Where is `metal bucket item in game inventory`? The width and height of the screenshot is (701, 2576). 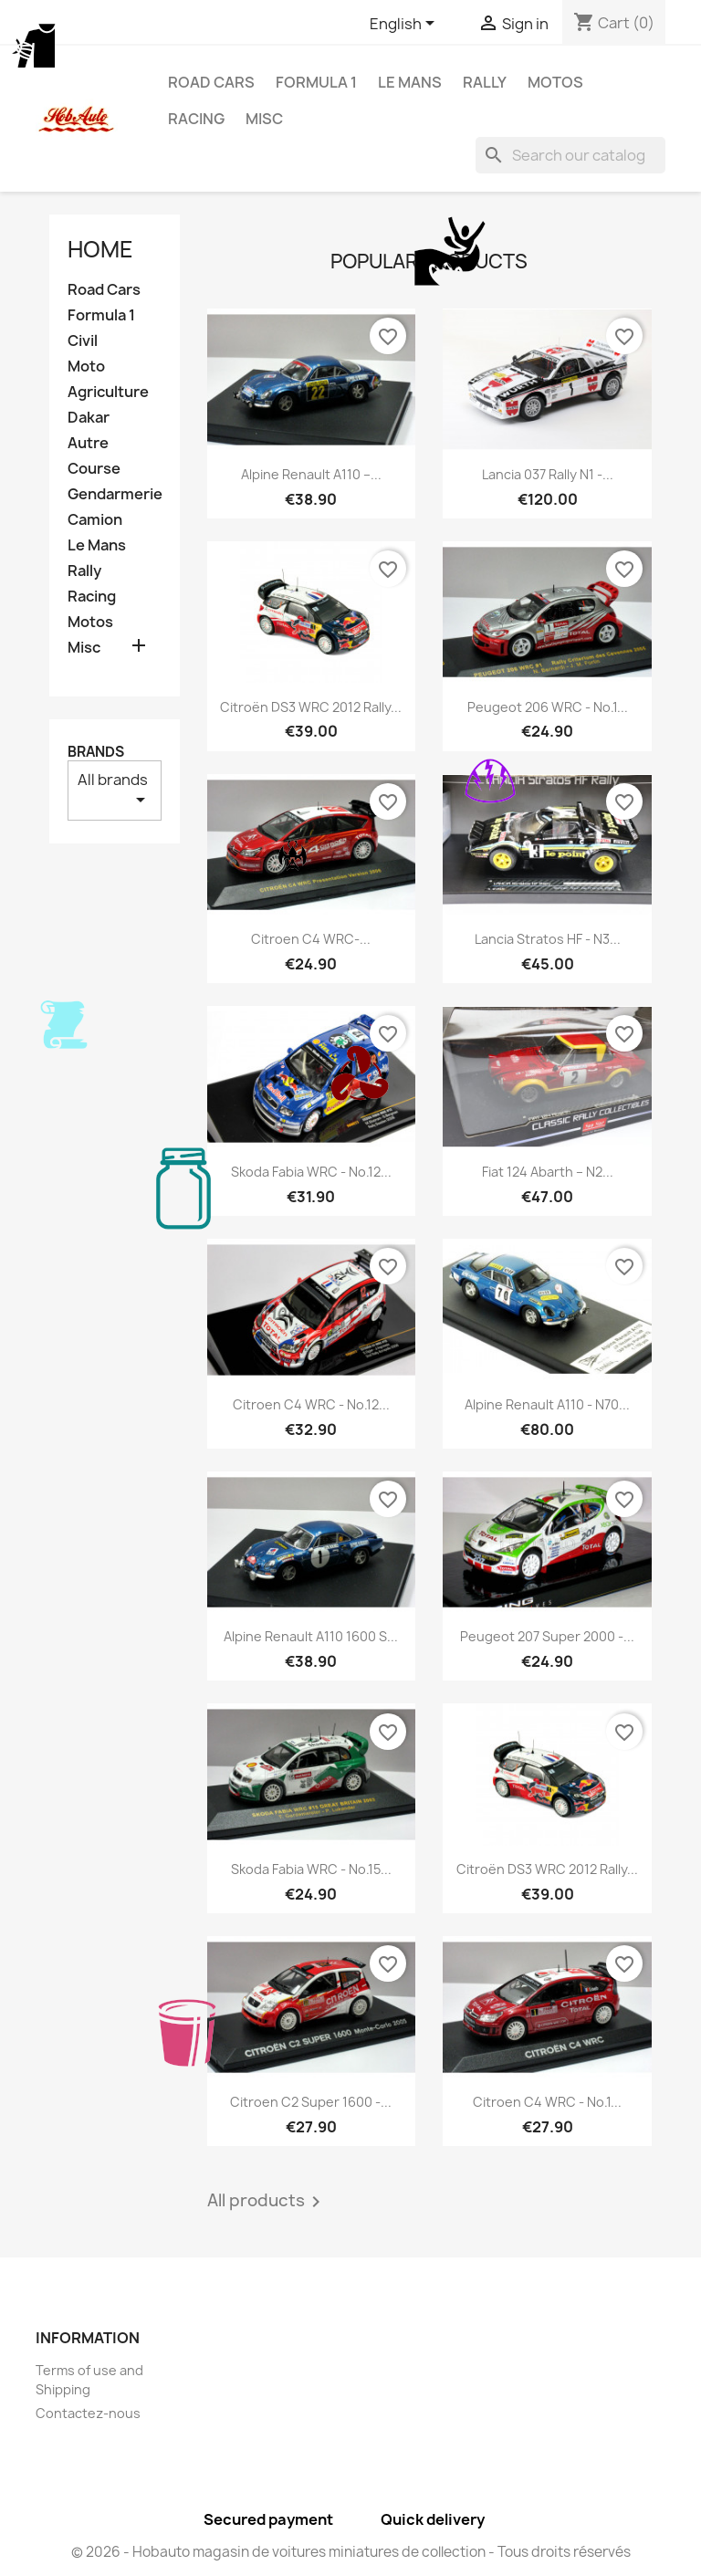 metal bucket item in game inventory is located at coordinates (187, 2022).